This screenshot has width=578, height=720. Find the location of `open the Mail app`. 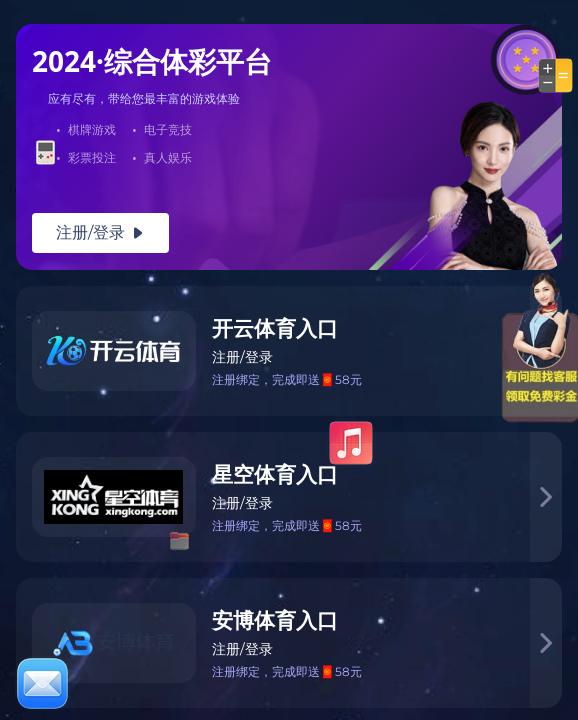

open the Mail app is located at coordinates (42, 683).